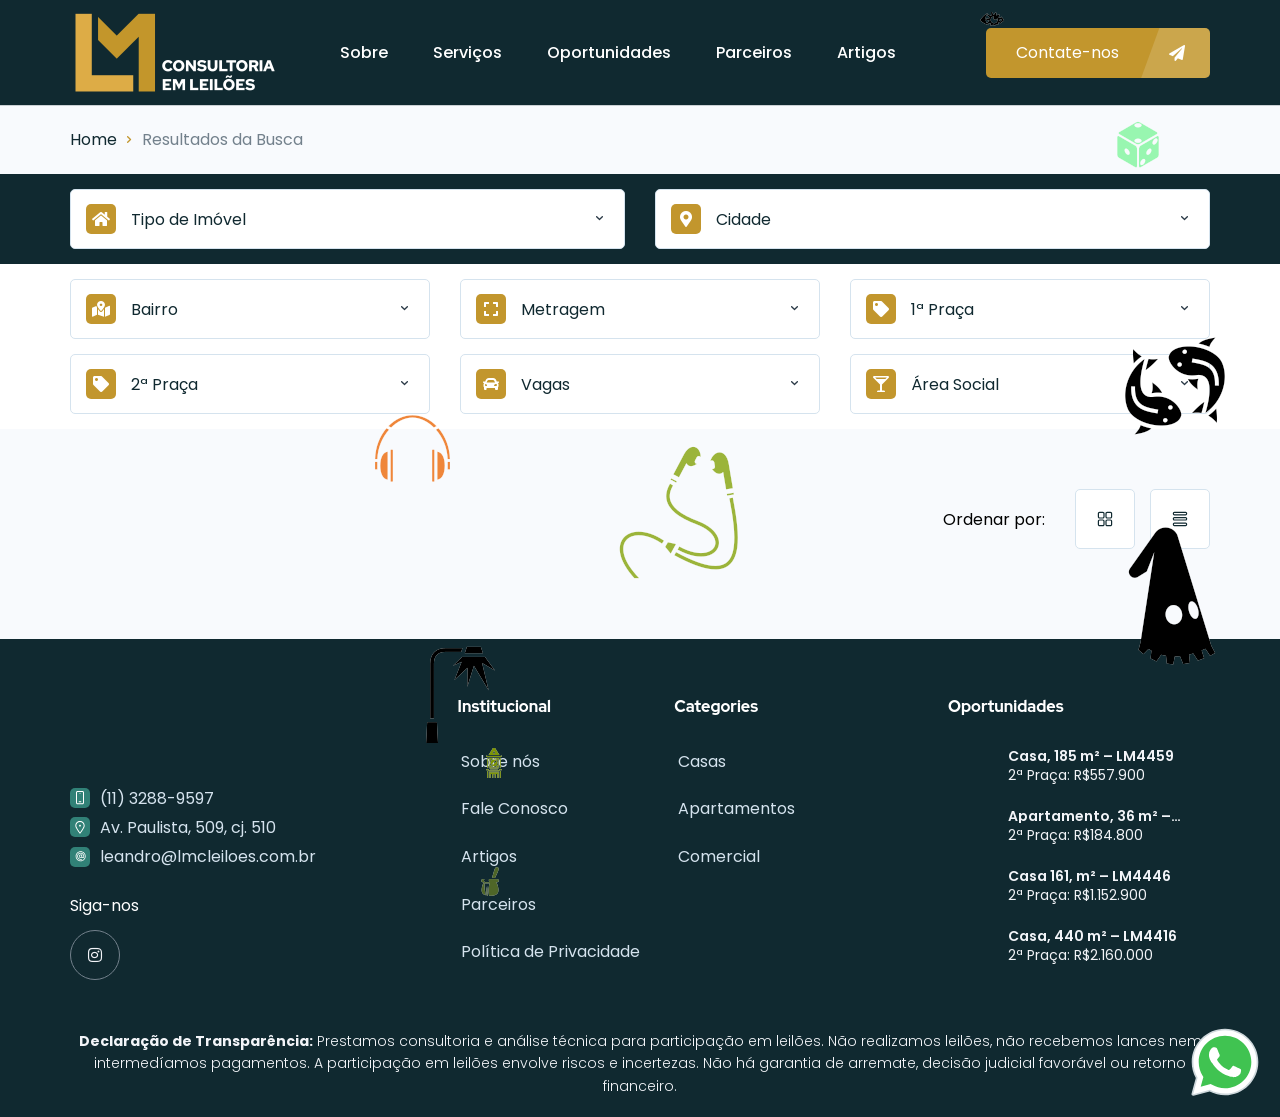 This screenshot has width=1280, height=1117. Describe the element at coordinates (494, 763) in the screenshot. I see `view clock tower landmark or building` at that location.